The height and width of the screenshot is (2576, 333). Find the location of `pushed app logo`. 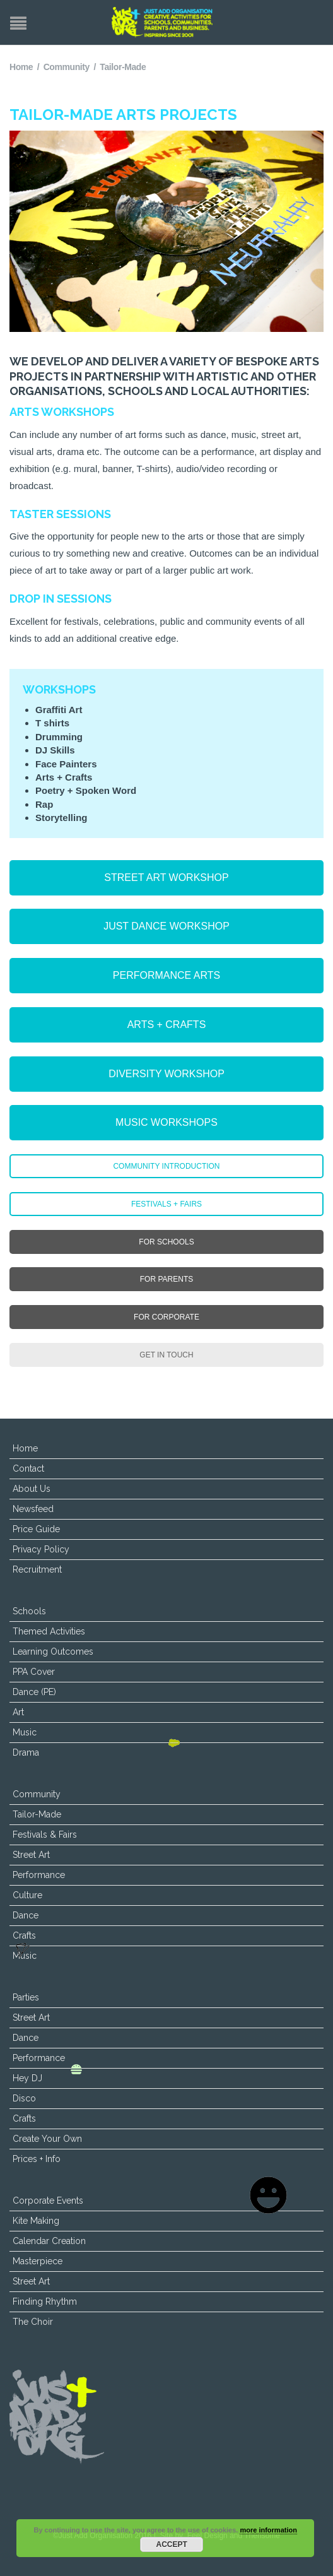

pushed app logo is located at coordinates (23, 1950).